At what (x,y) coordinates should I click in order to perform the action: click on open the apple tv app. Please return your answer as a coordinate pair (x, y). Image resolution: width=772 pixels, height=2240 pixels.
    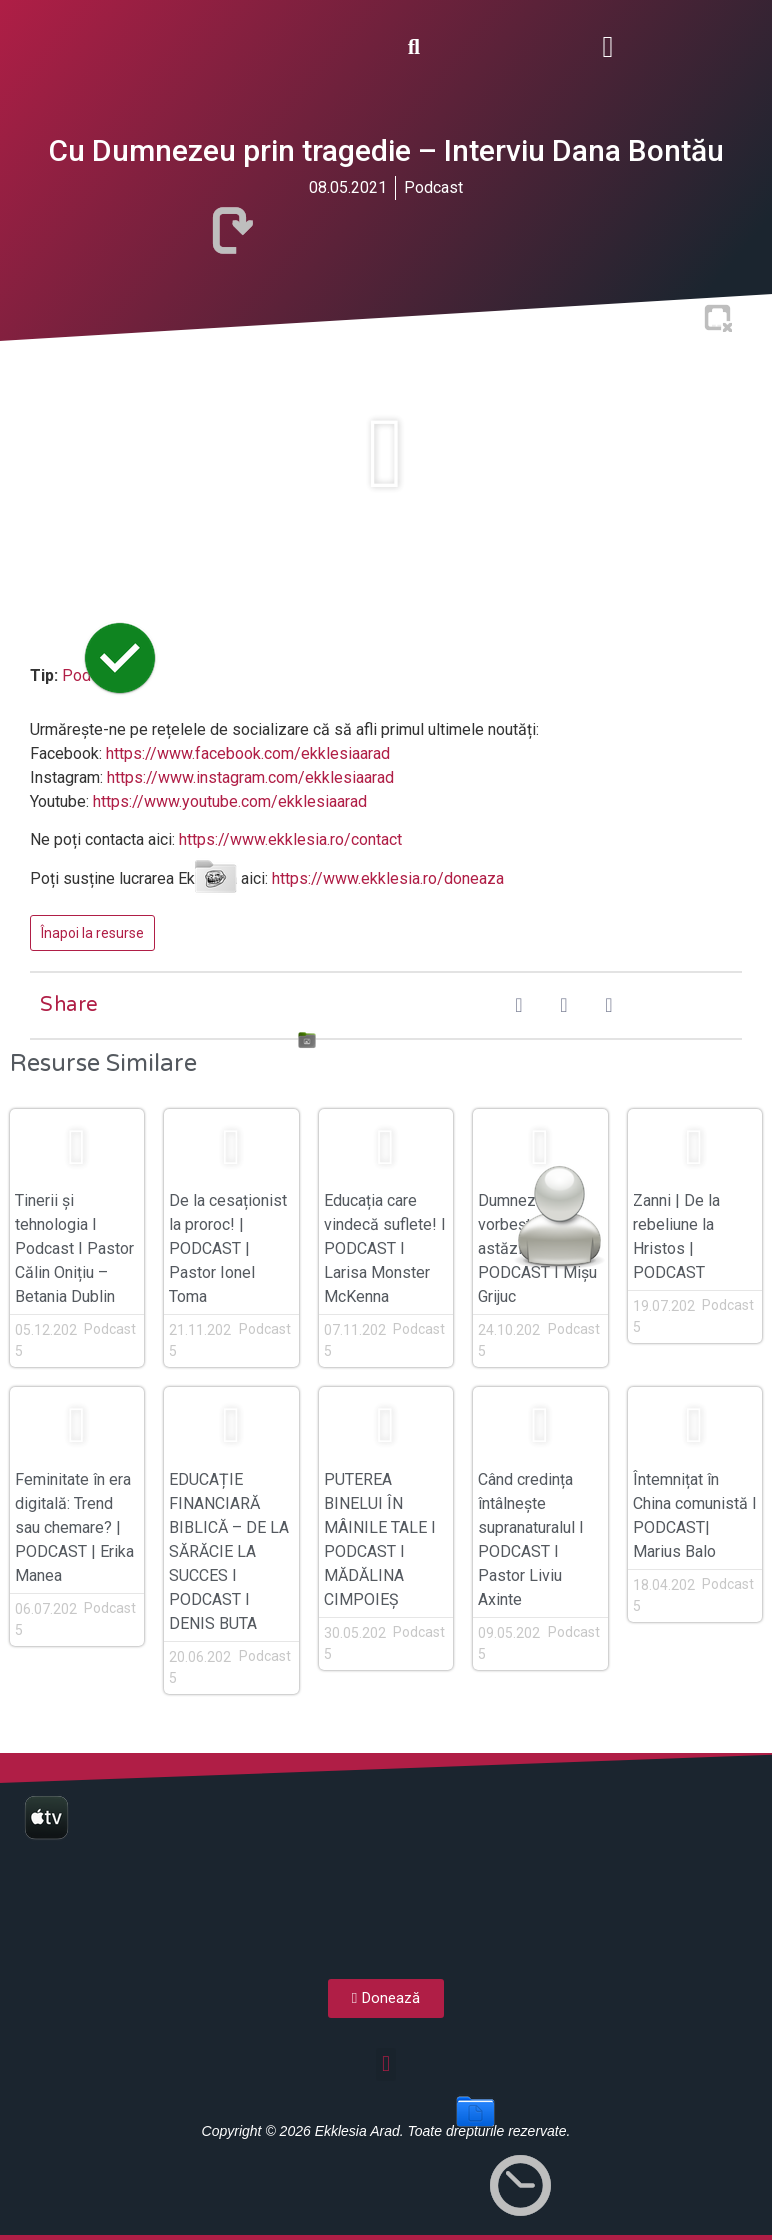
    Looking at the image, I should click on (46, 1817).